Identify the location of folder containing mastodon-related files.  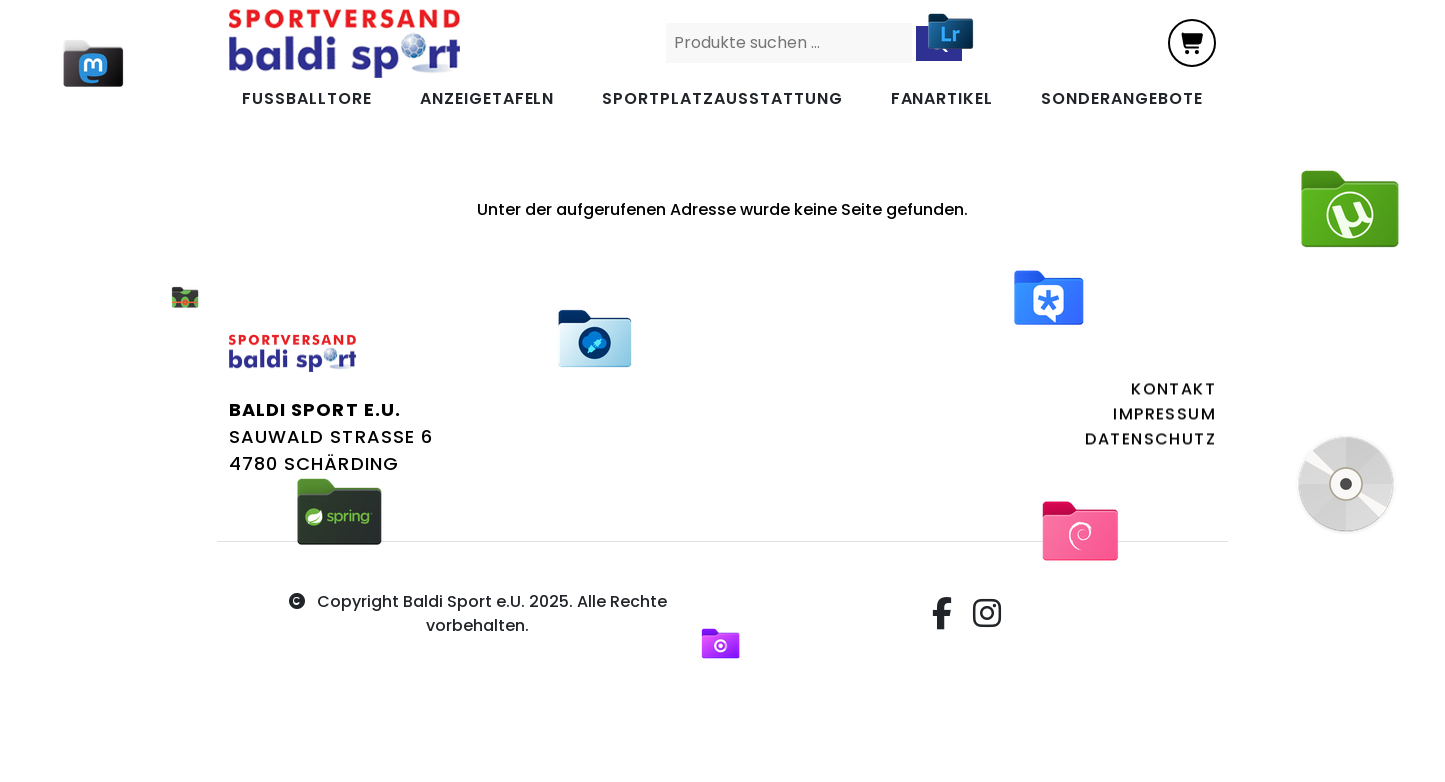
(93, 65).